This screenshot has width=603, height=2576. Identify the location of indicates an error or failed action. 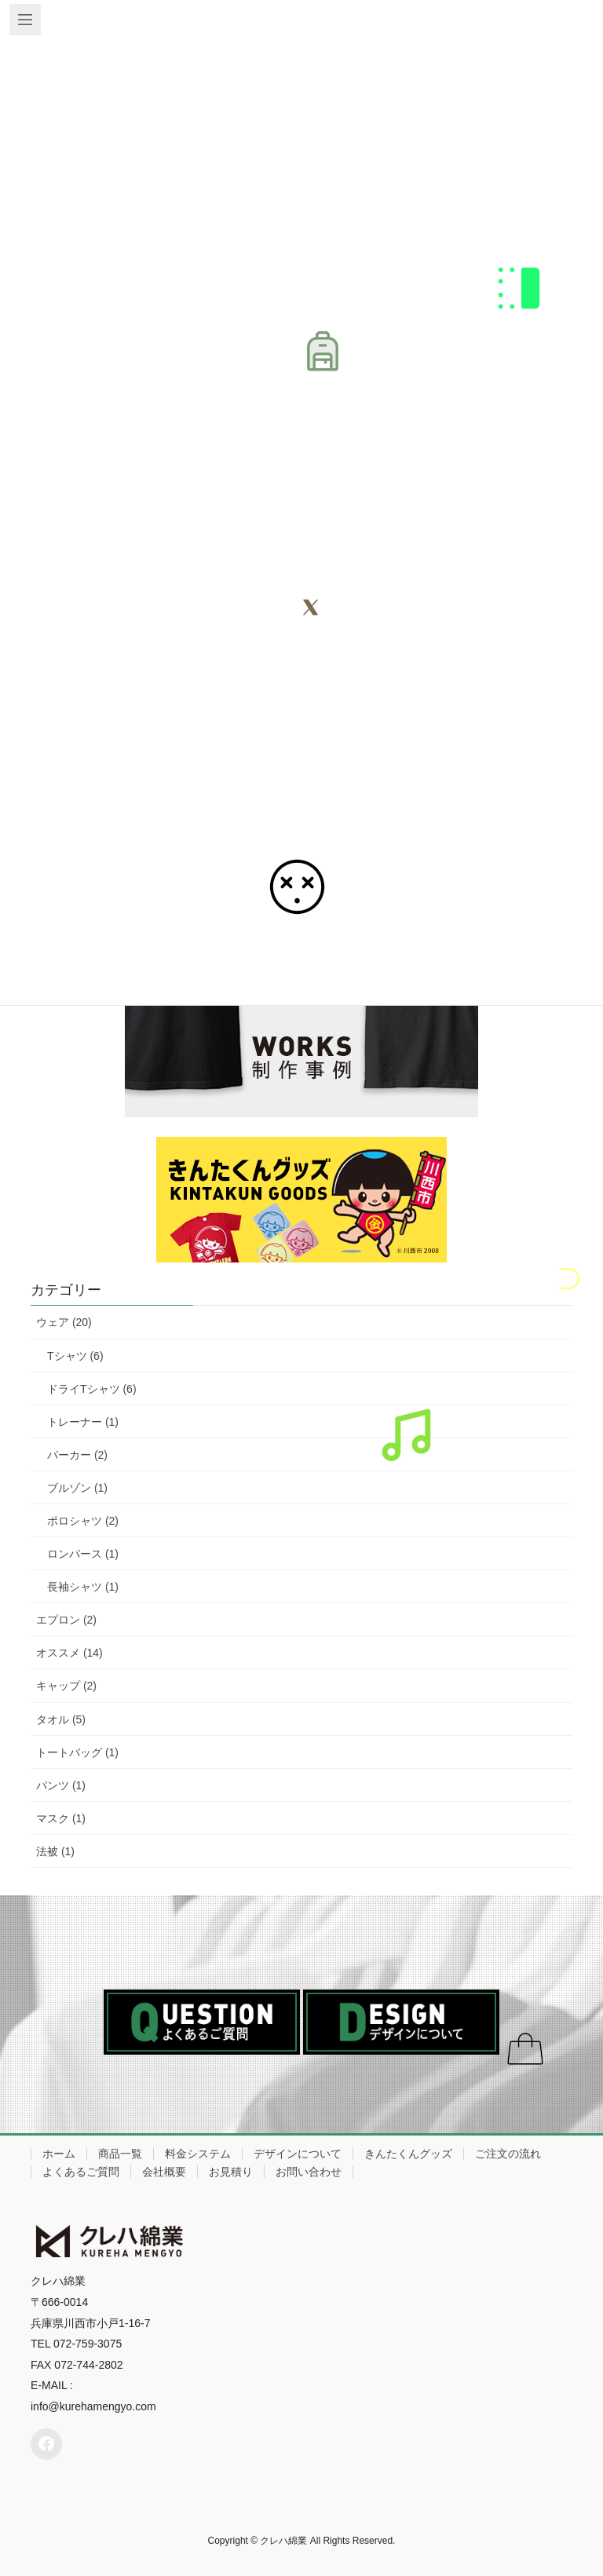
(297, 886).